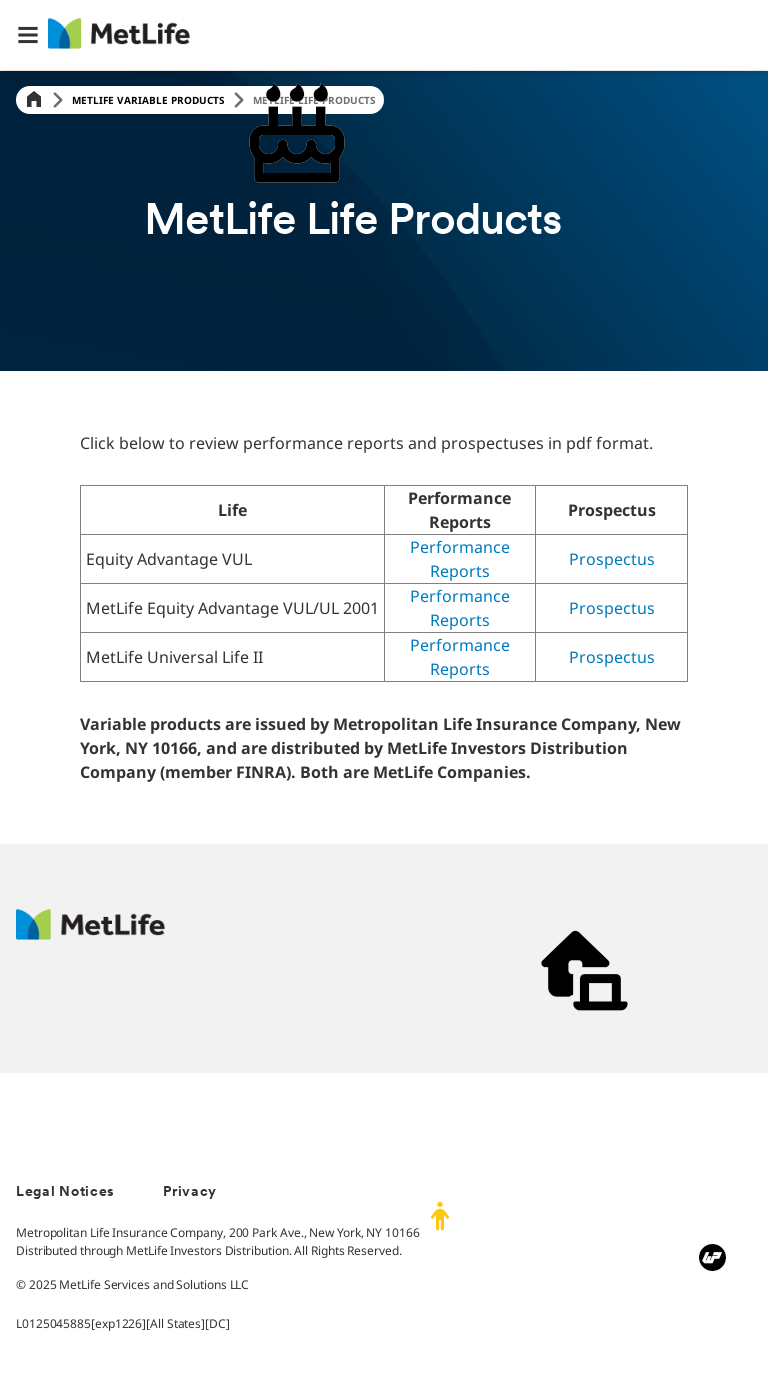 The height and width of the screenshot is (1382, 768). What do you see at coordinates (440, 1216) in the screenshot?
I see `indicates male gender option` at bounding box center [440, 1216].